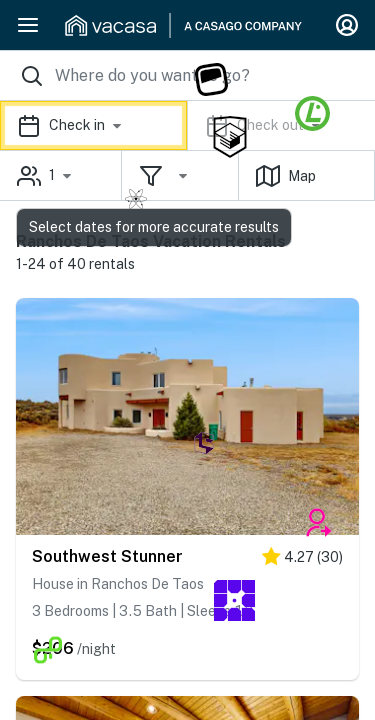 The height and width of the screenshot is (720, 375). I want to click on headless ui component library logo, so click(211, 79).